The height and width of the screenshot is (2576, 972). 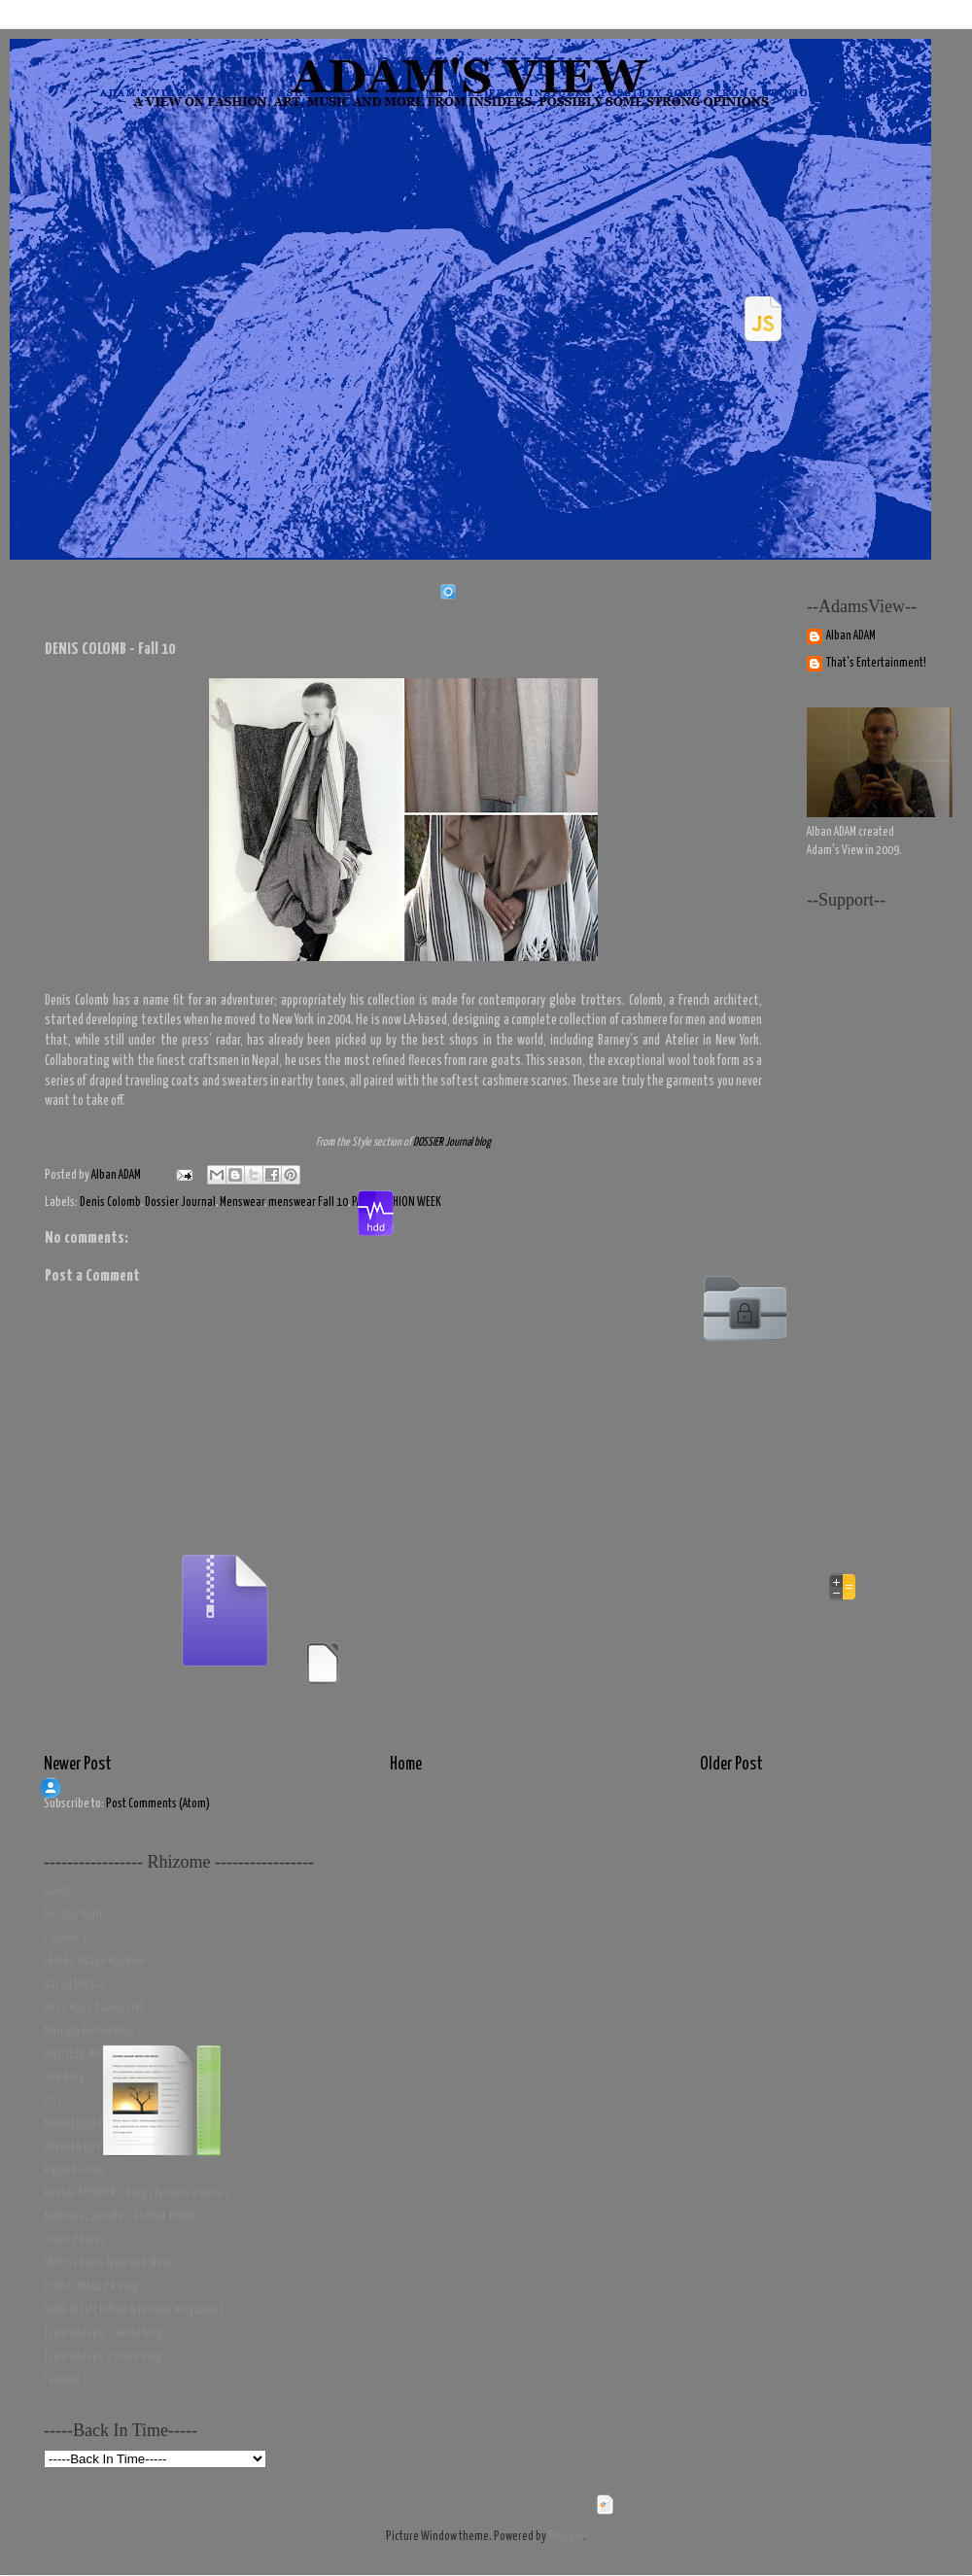 I want to click on access system runtime components, so click(x=448, y=592).